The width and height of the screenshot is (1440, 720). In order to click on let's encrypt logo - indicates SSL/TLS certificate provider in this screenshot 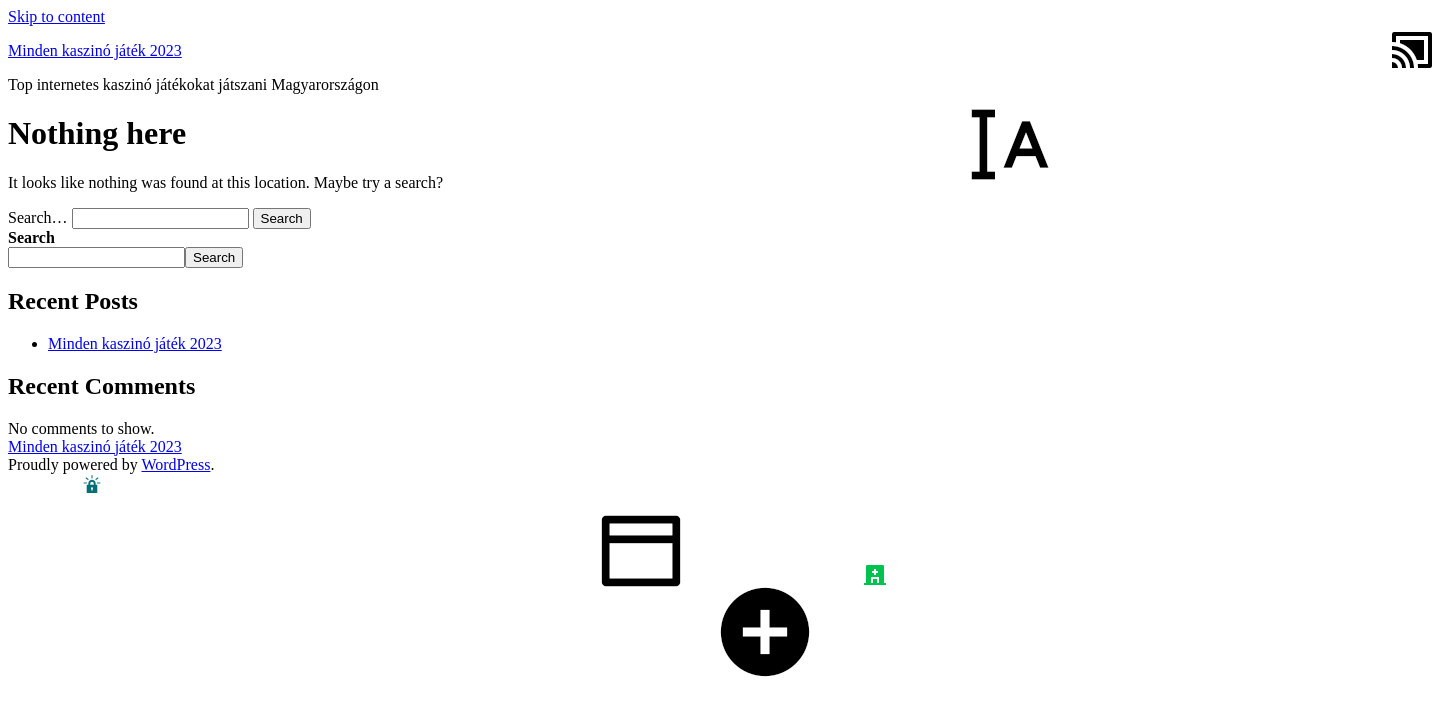, I will do `click(92, 484)`.